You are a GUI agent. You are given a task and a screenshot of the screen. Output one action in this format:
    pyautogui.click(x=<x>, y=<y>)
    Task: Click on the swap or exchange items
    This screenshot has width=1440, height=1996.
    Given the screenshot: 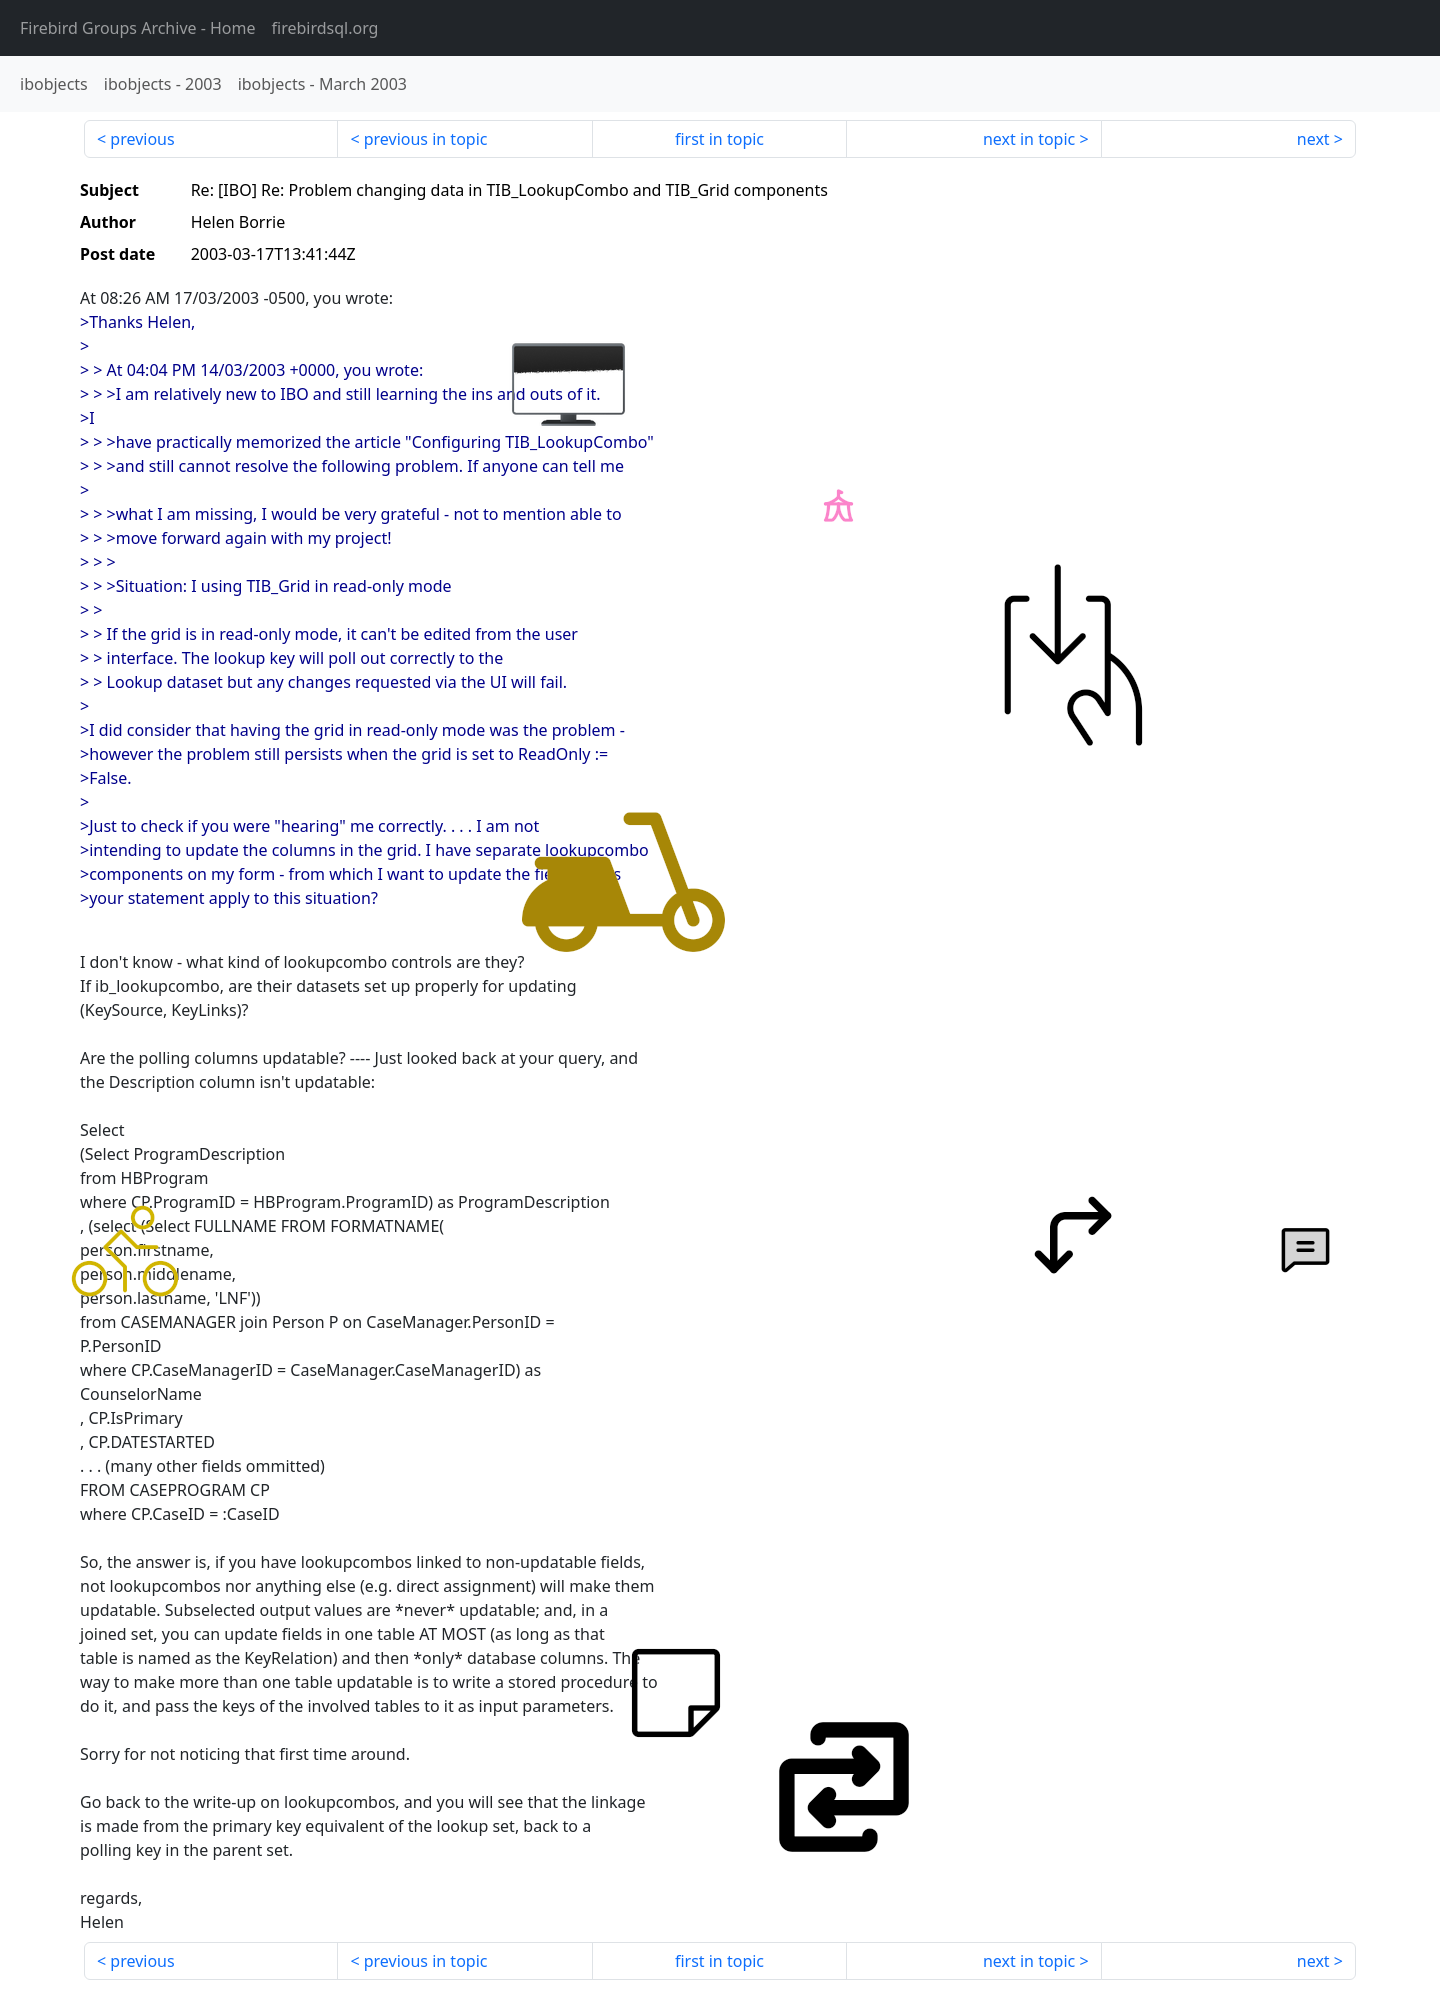 What is the action you would take?
    pyautogui.click(x=844, y=1787)
    